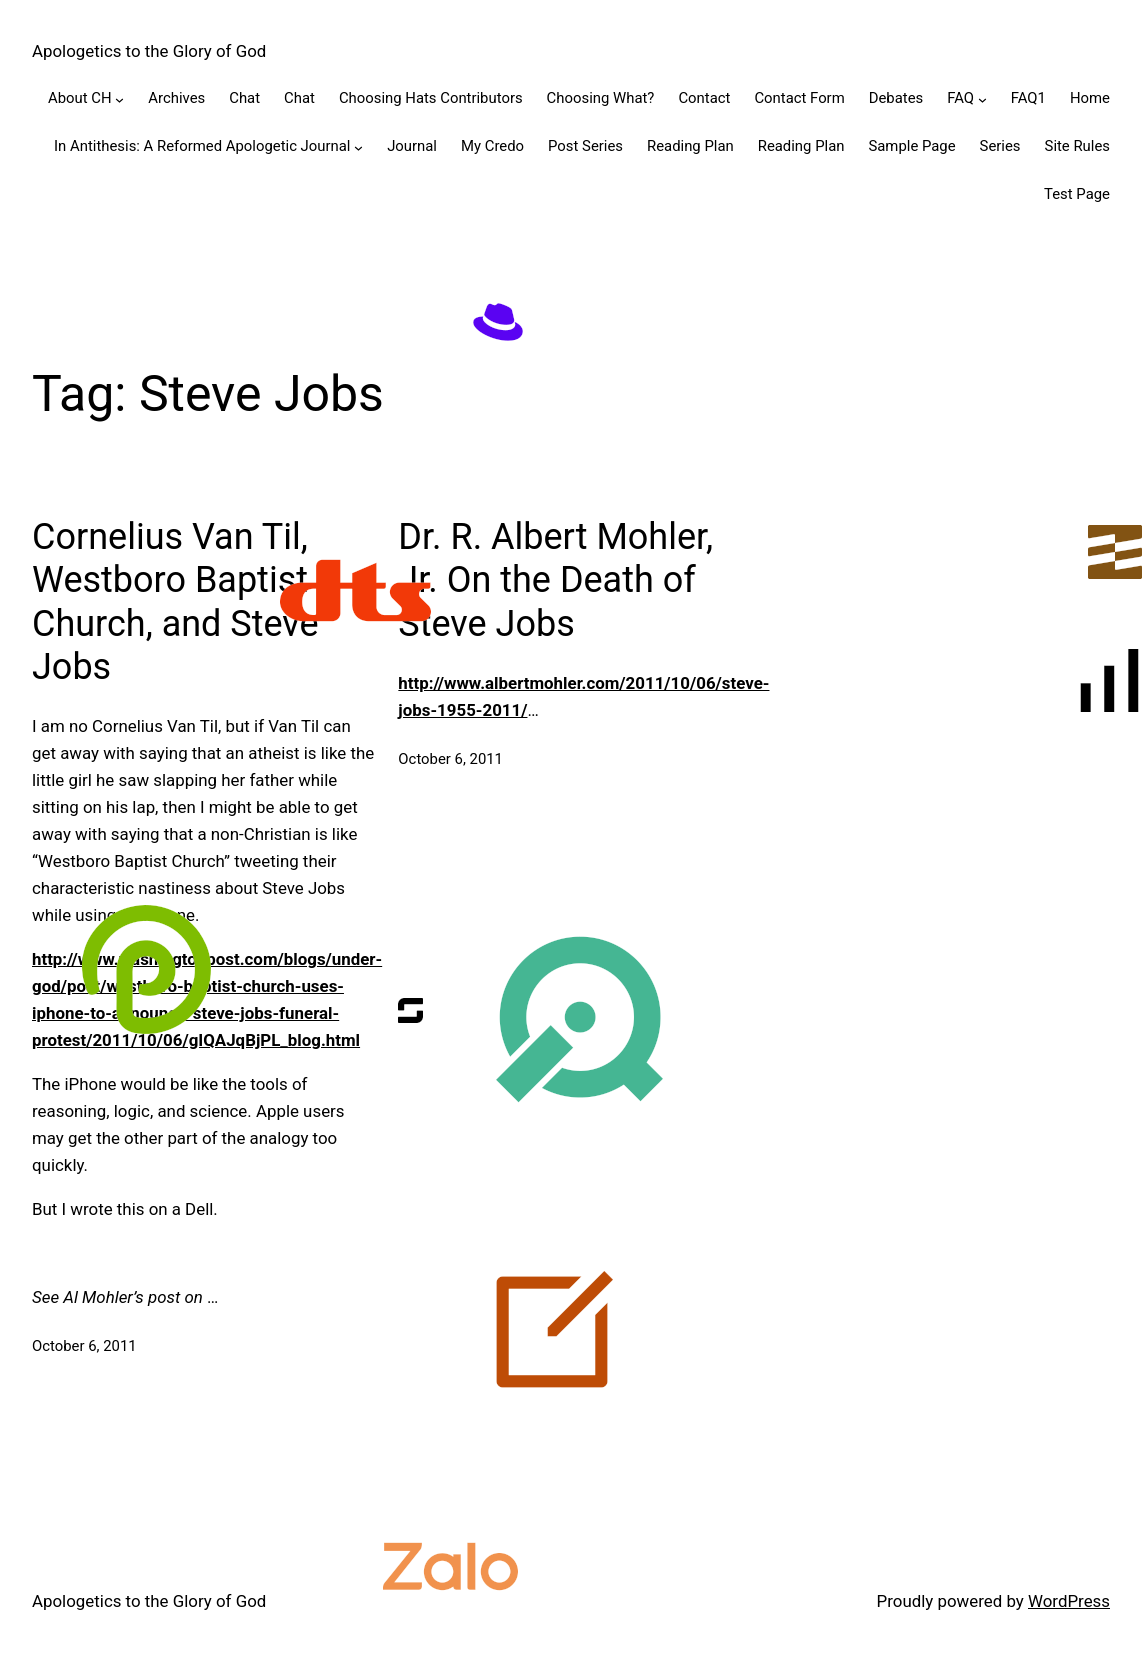 The width and height of the screenshot is (1142, 1655). Describe the element at coordinates (552, 1332) in the screenshot. I see `edit content in a text field or form` at that location.